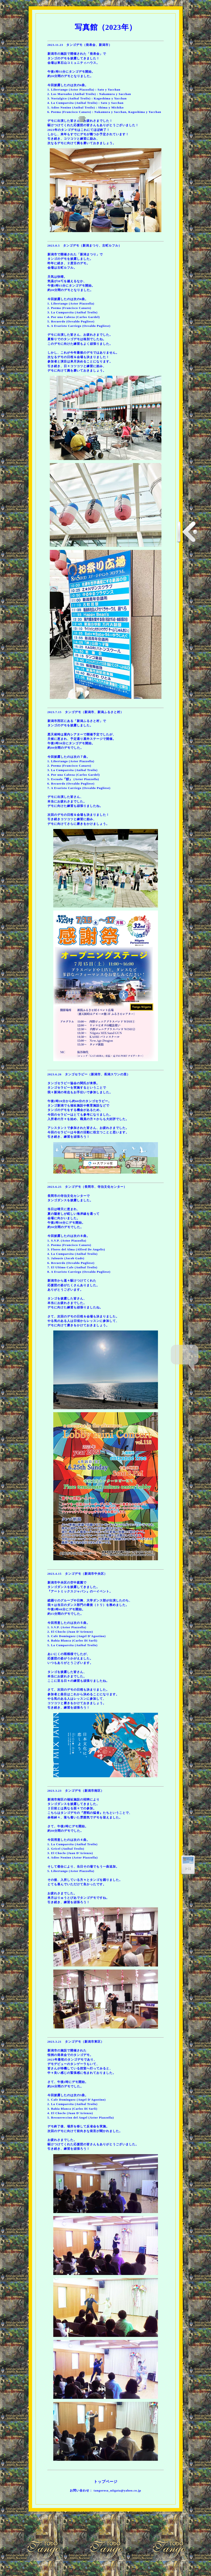 The image size is (211, 2576). What do you see at coordinates (188, 1865) in the screenshot?
I see `open media player application` at bounding box center [188, 1865].